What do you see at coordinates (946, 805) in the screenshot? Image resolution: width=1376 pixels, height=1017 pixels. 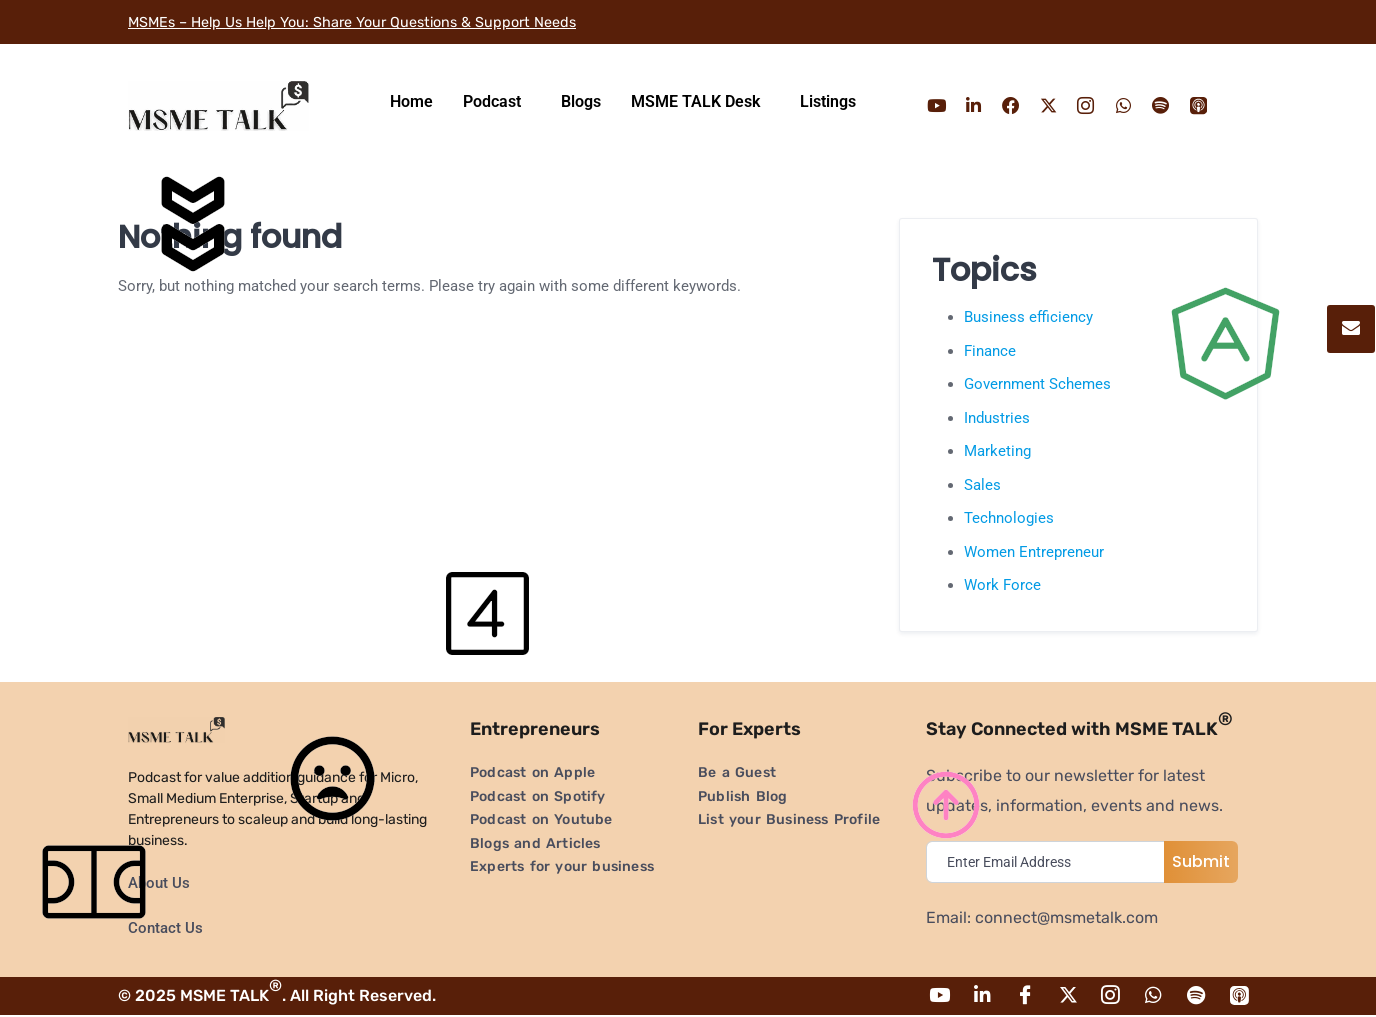 I see `scroll to top of page` at bounding box center [946, 805].